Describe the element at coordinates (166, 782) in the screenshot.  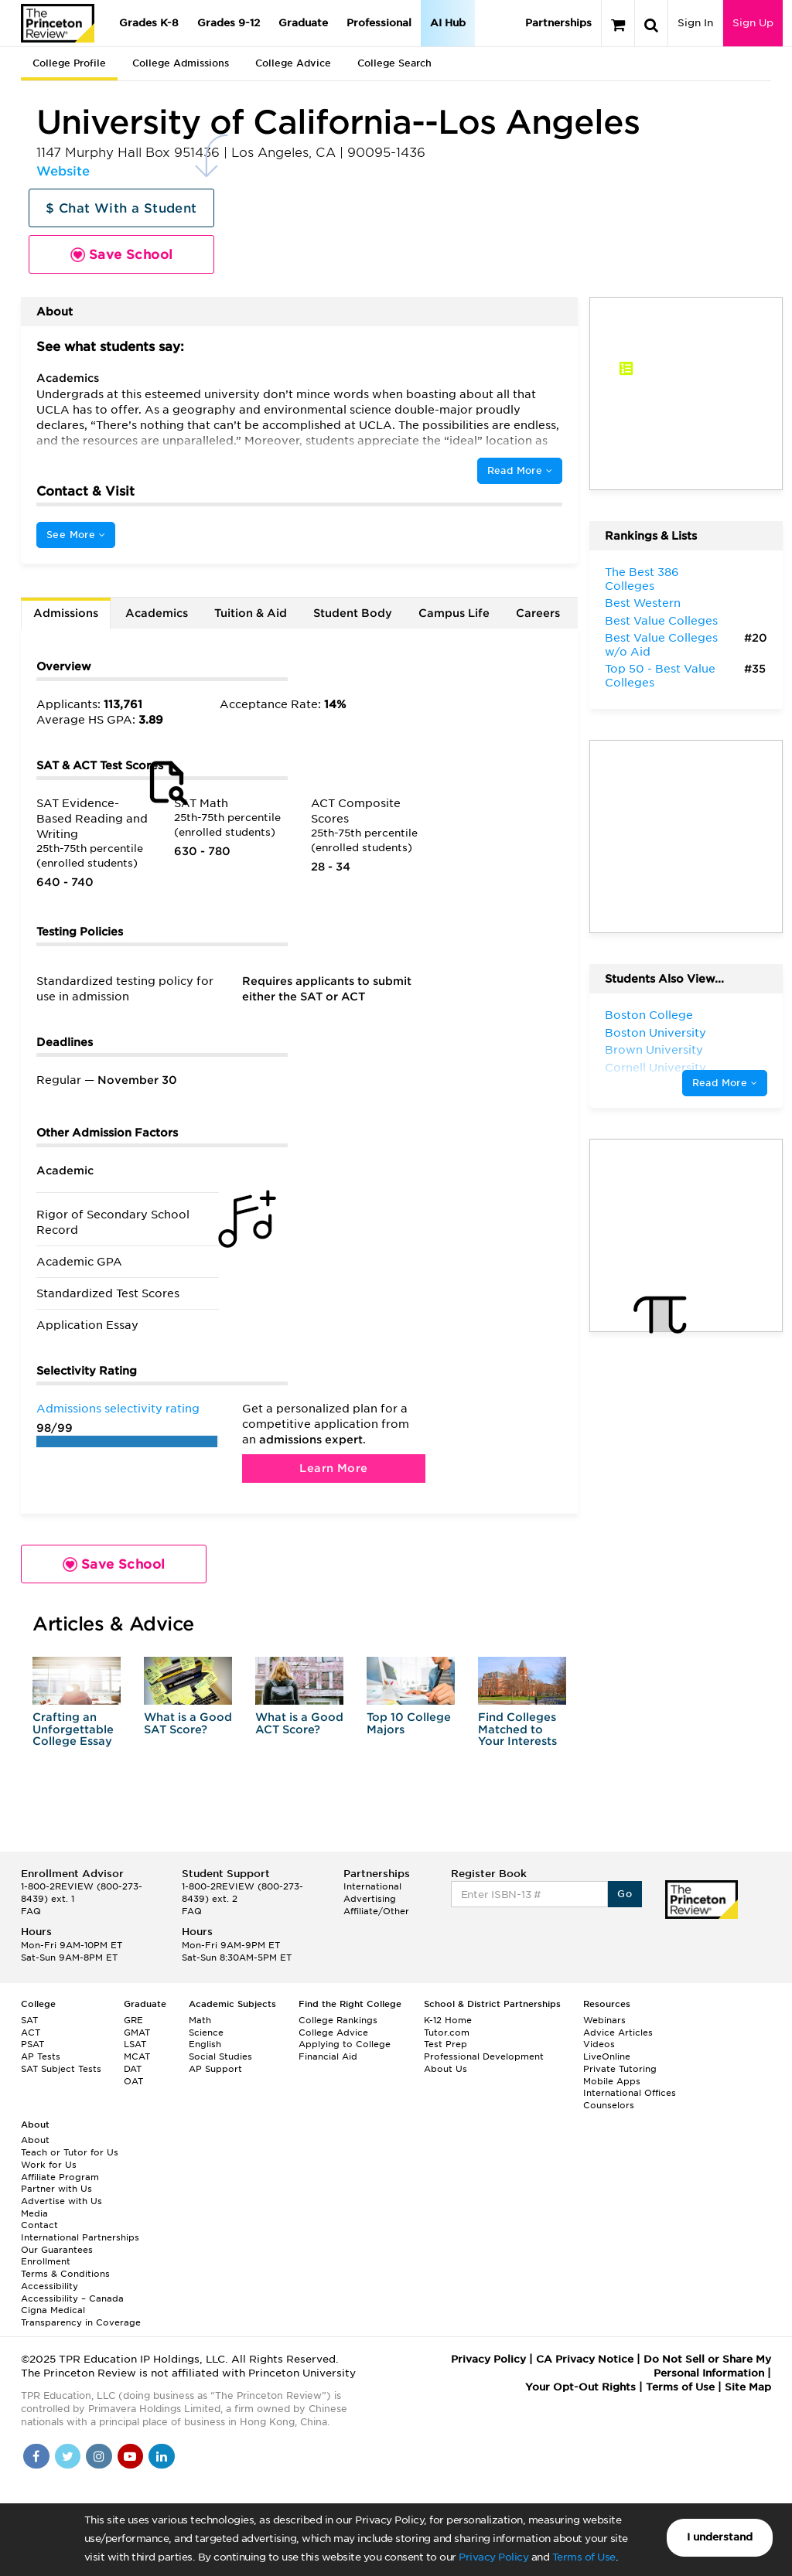
I see `search within a document` at that location.